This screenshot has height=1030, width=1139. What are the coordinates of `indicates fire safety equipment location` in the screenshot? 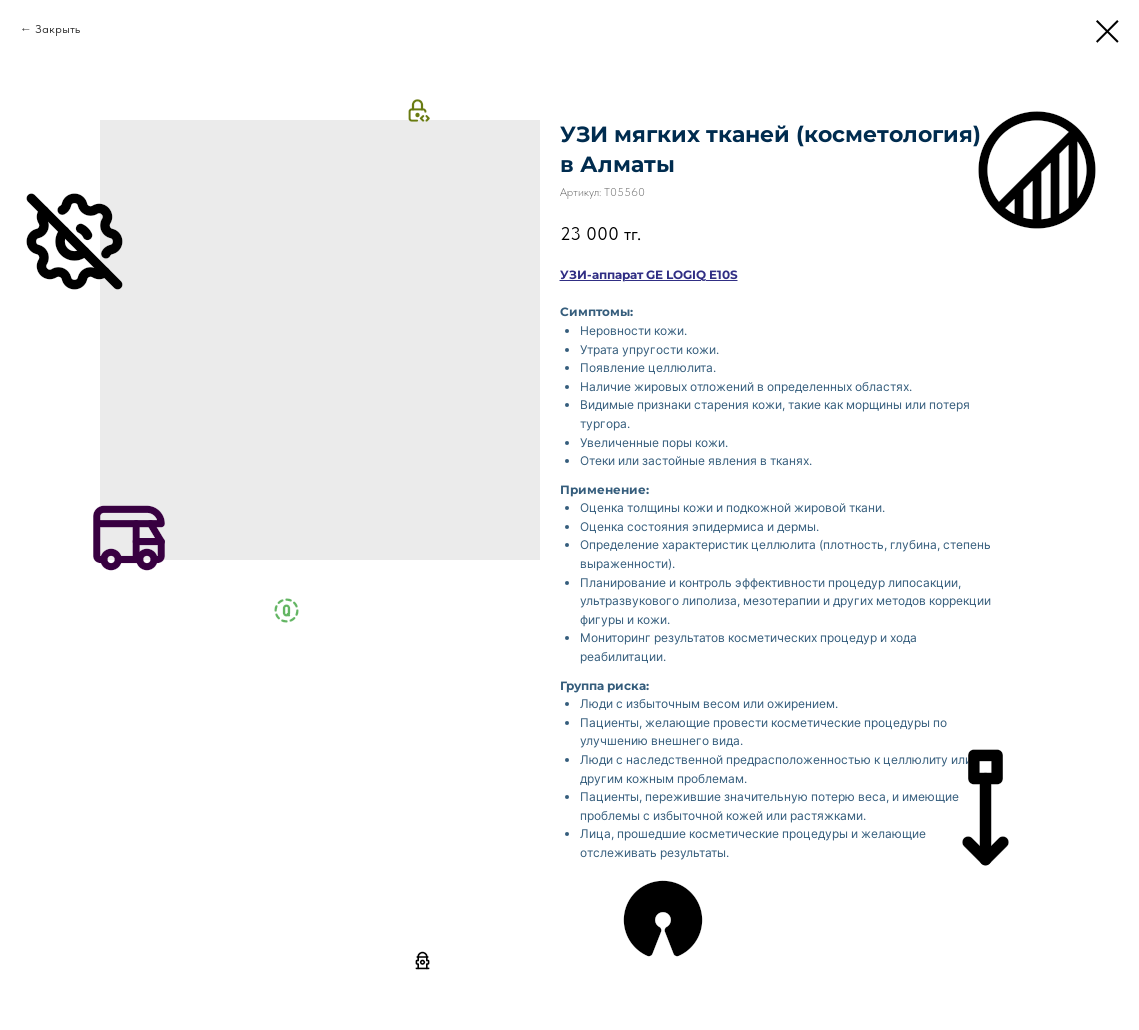 It's located at (422, 960).